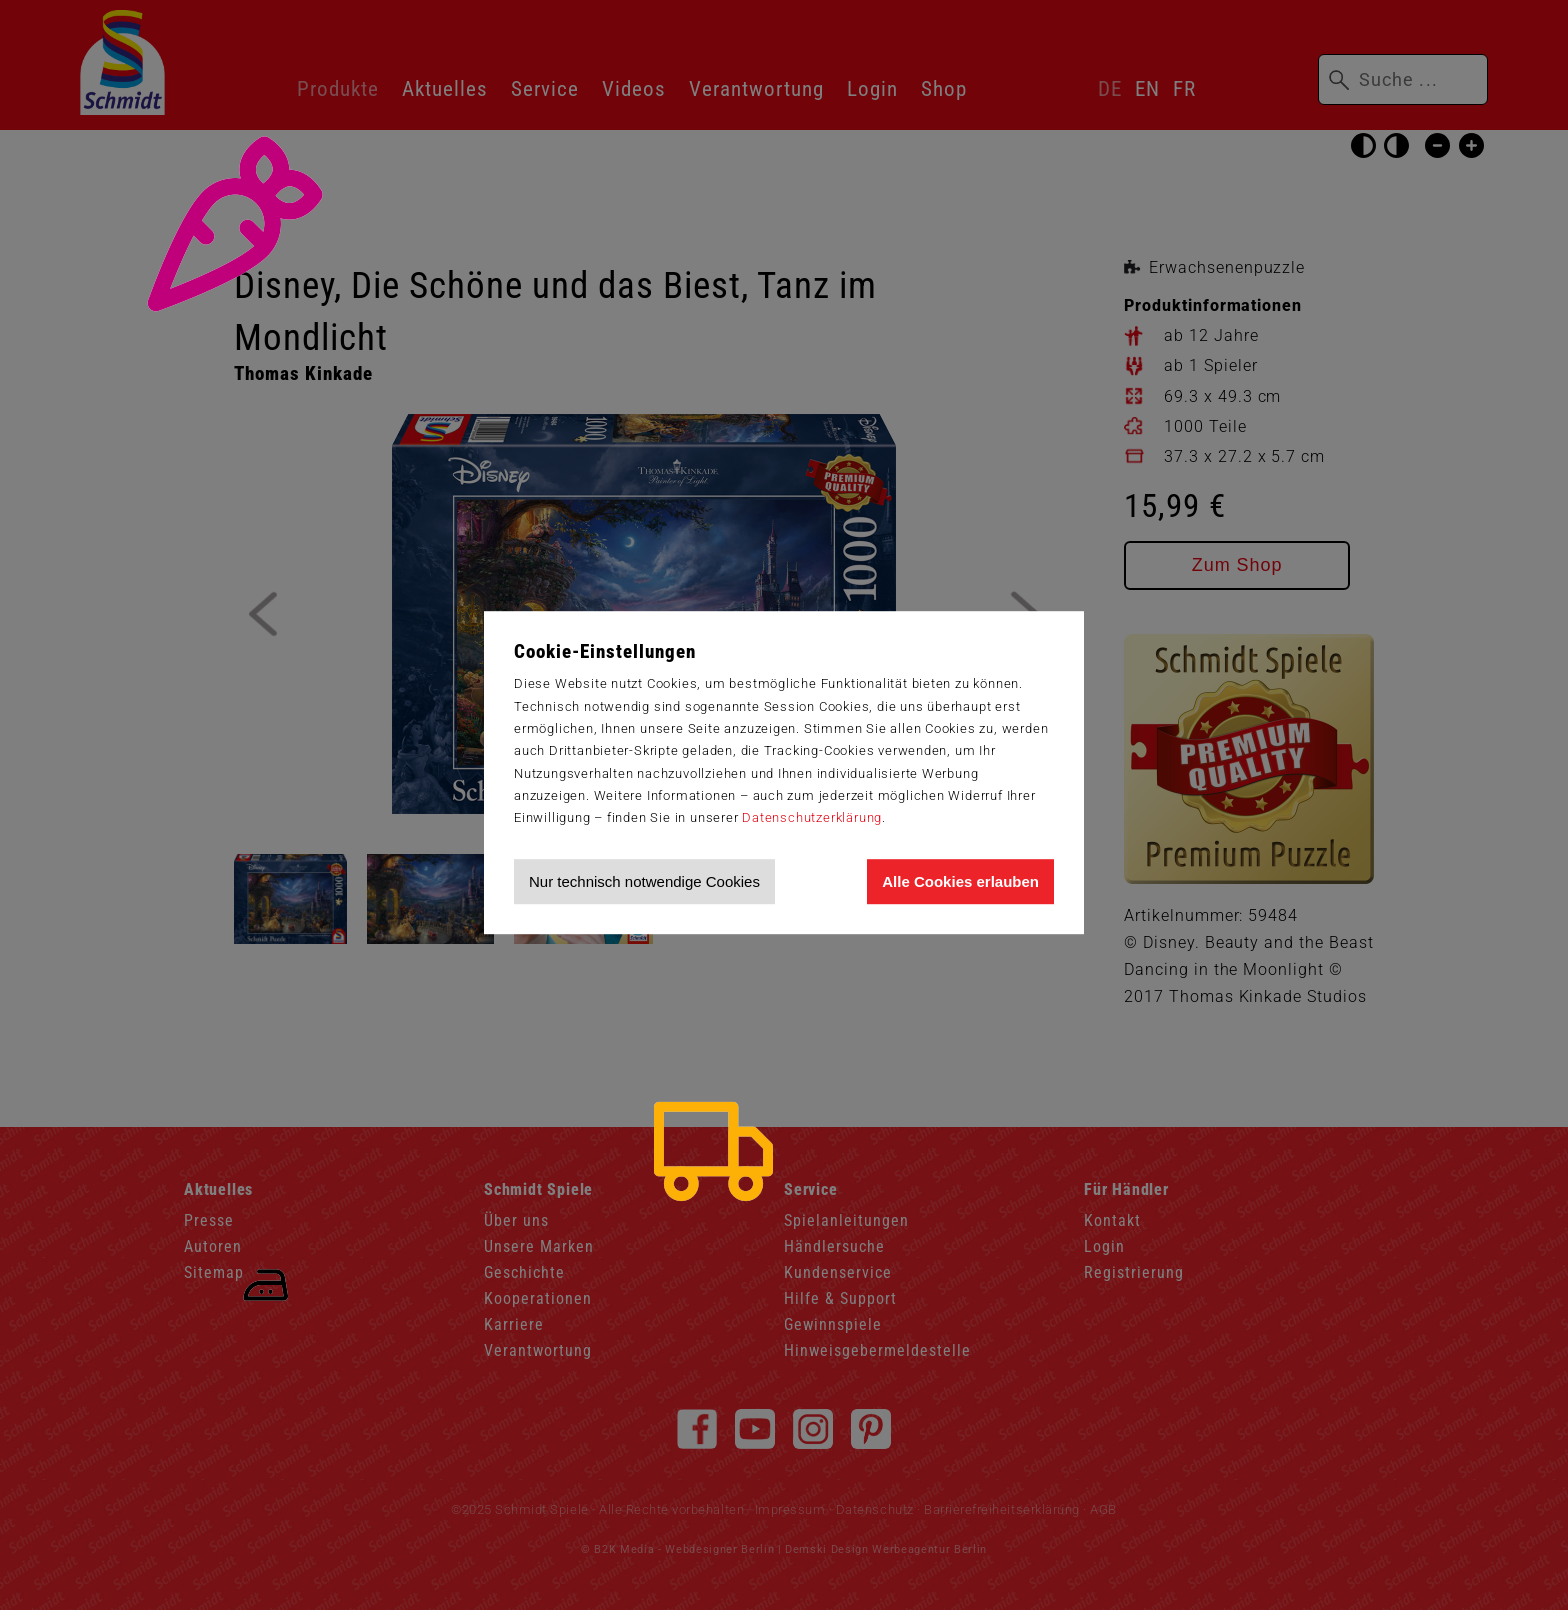 Image resolution: width=1568 pixels, height=1610 pixels. Describe the element at coordinates (266, 1285) in the screenshot. I see `iron clothing or fabric items` at that location.